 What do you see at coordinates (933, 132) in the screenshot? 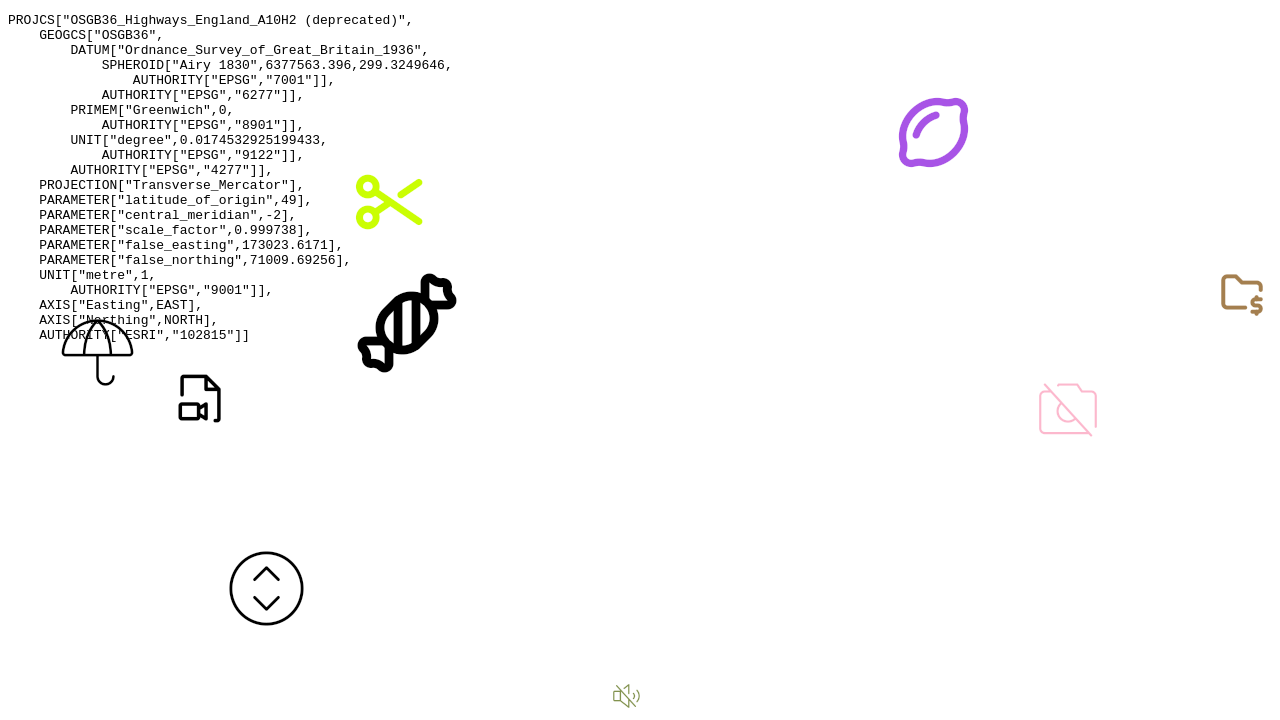
I see `indicates fresh or organic content` at bounding box center [933, 132].